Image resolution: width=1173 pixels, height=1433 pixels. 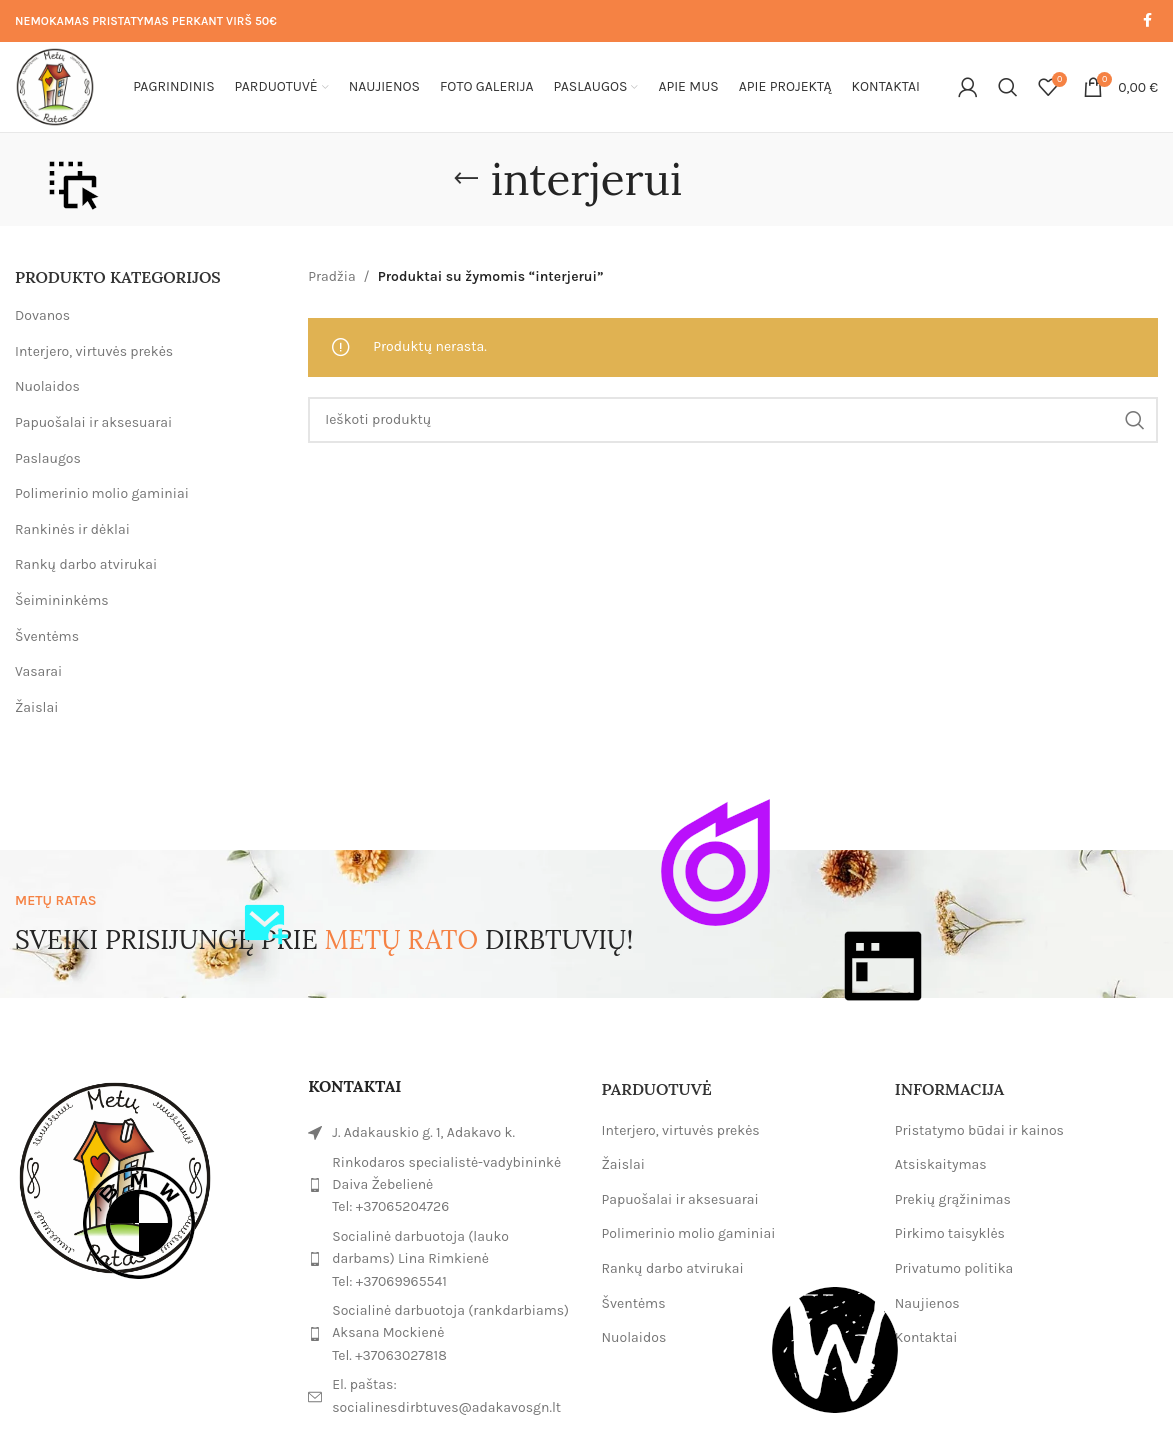 I want to click on compose a new email, so click(x=264, y=922).